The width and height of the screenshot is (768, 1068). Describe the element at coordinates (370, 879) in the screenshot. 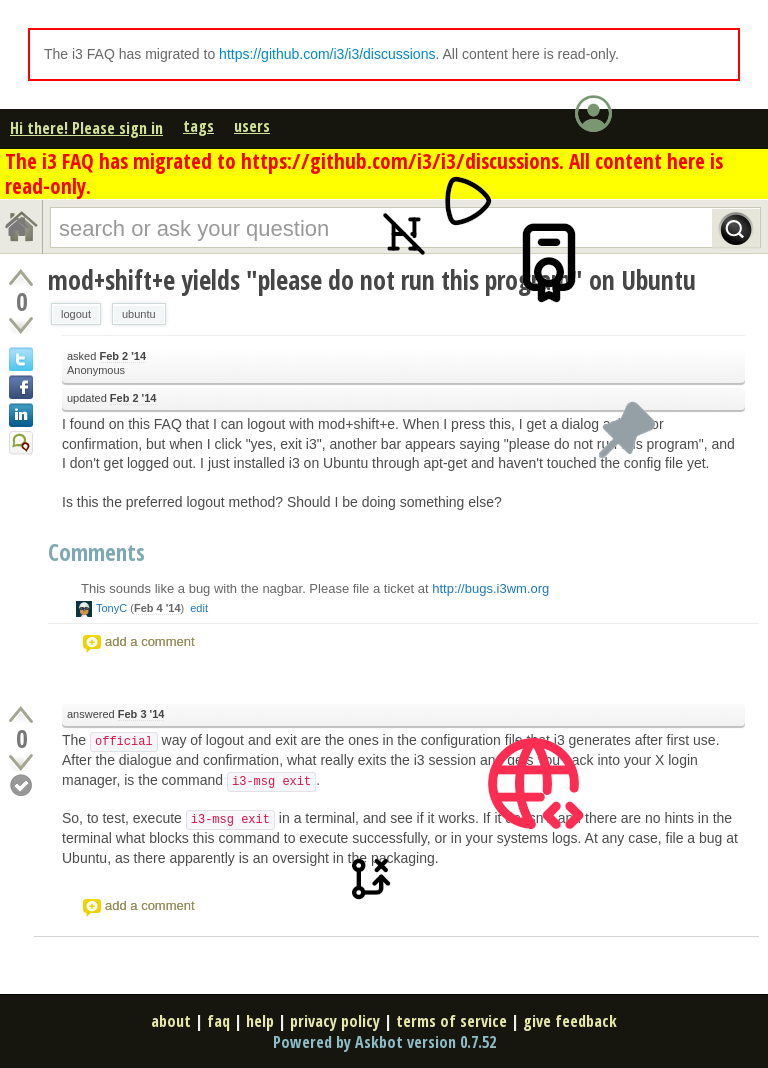

I see `delete a git branch` at that location.